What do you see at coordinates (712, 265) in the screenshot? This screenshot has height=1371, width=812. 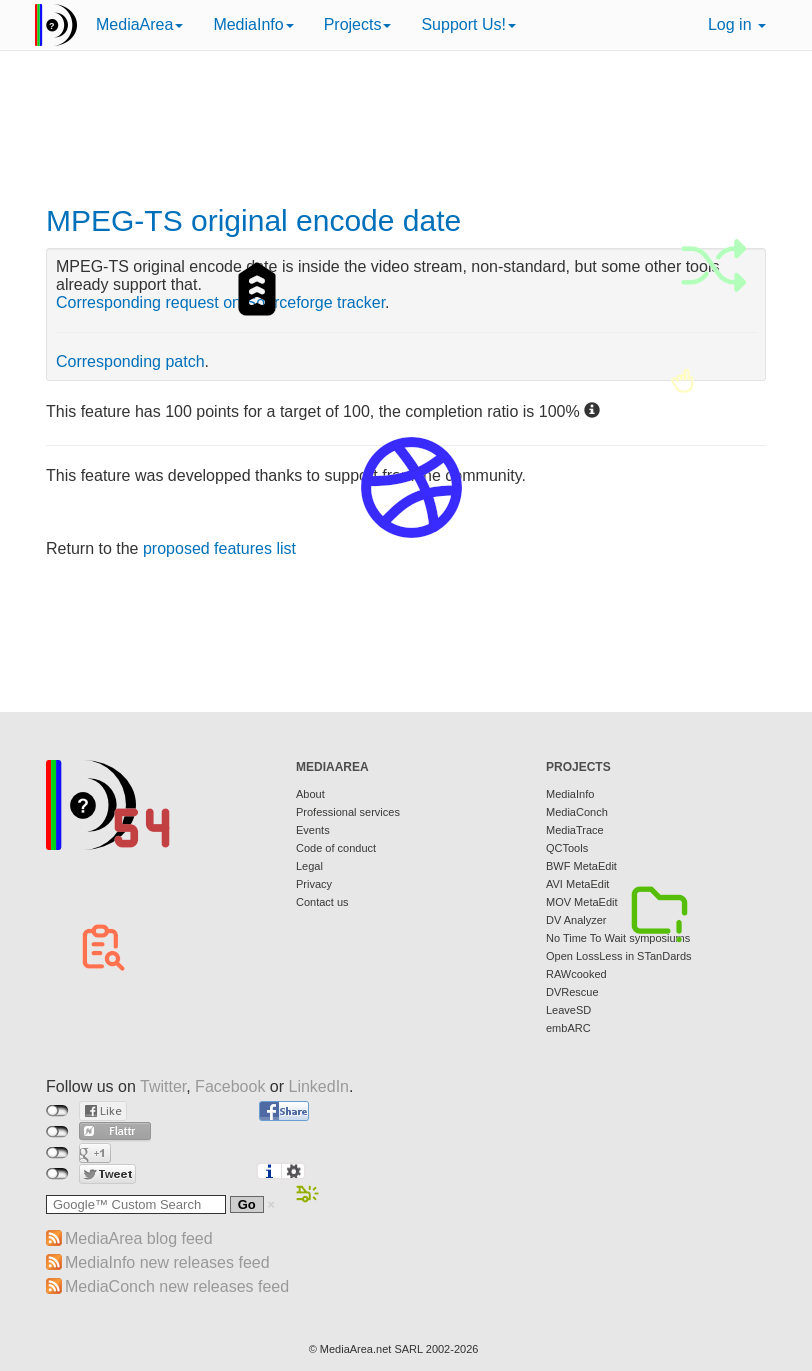 I see `shuffle or randomize playback order` at bounding box center [712, 265].